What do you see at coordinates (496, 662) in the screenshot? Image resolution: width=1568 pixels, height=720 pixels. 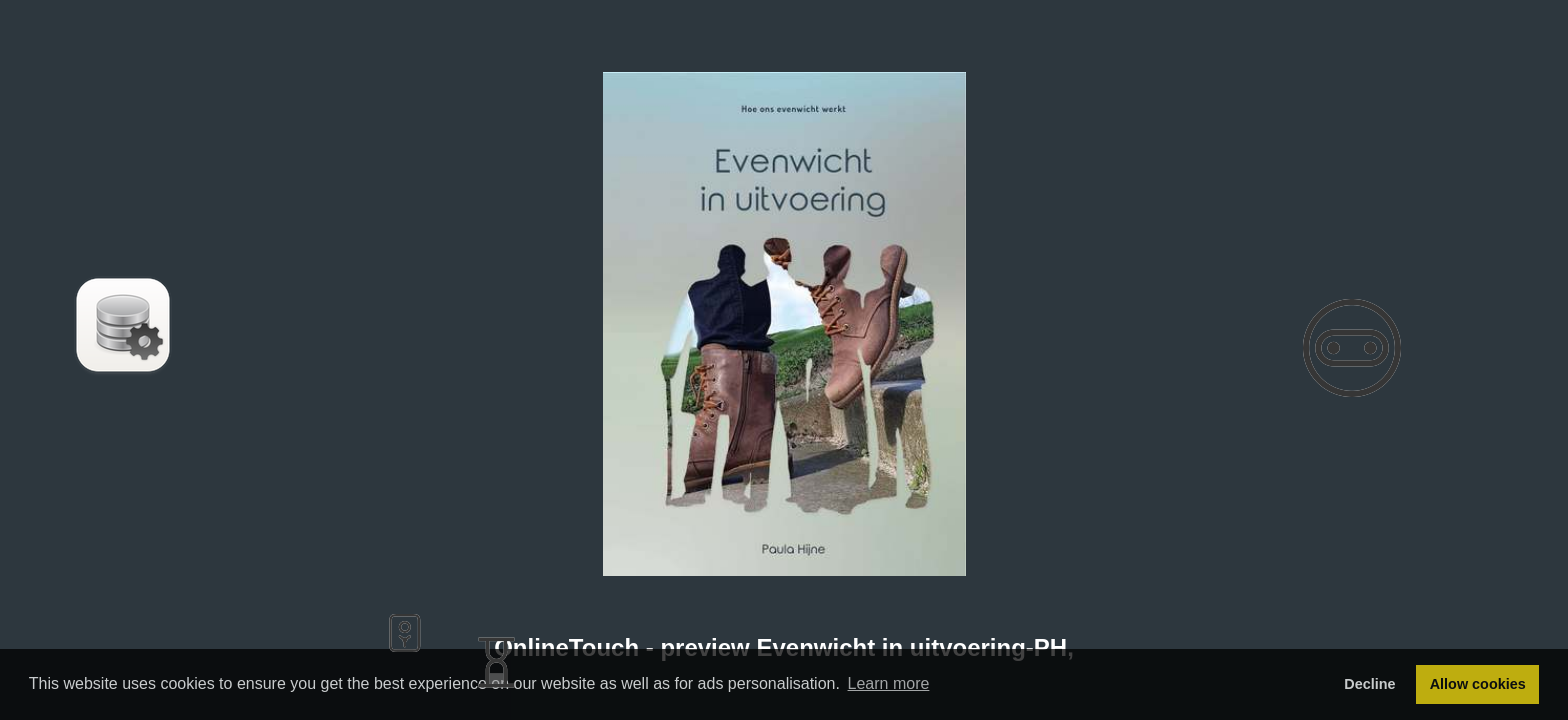 I see `countdown timer or time remaining indicator` at bounding box center [496, 662].